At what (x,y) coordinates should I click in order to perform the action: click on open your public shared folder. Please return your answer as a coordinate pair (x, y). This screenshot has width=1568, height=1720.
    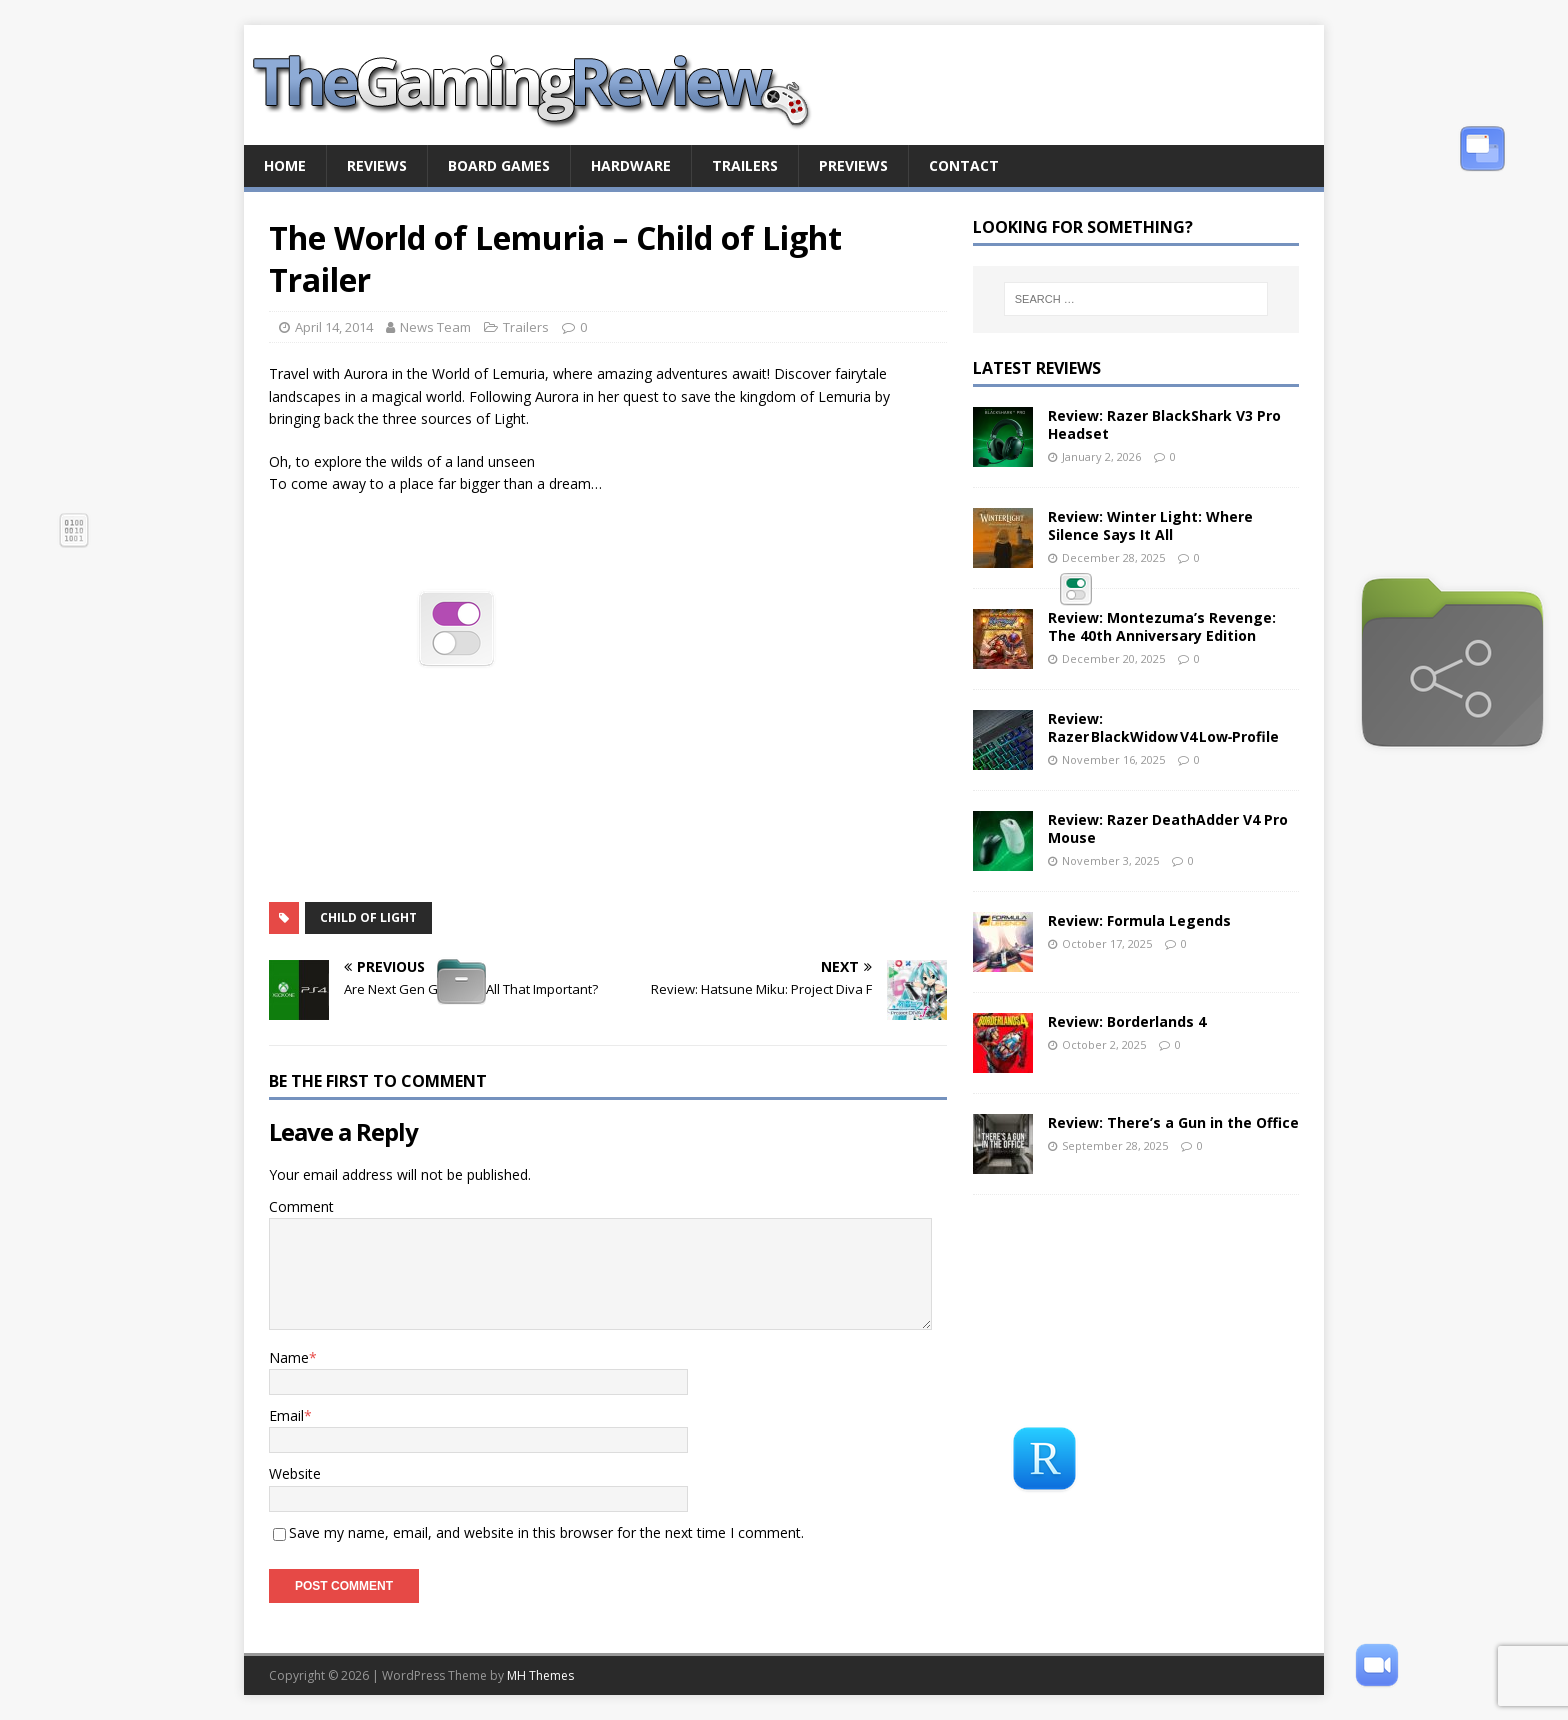
    Looking at the image, I should click on (1452, 662).